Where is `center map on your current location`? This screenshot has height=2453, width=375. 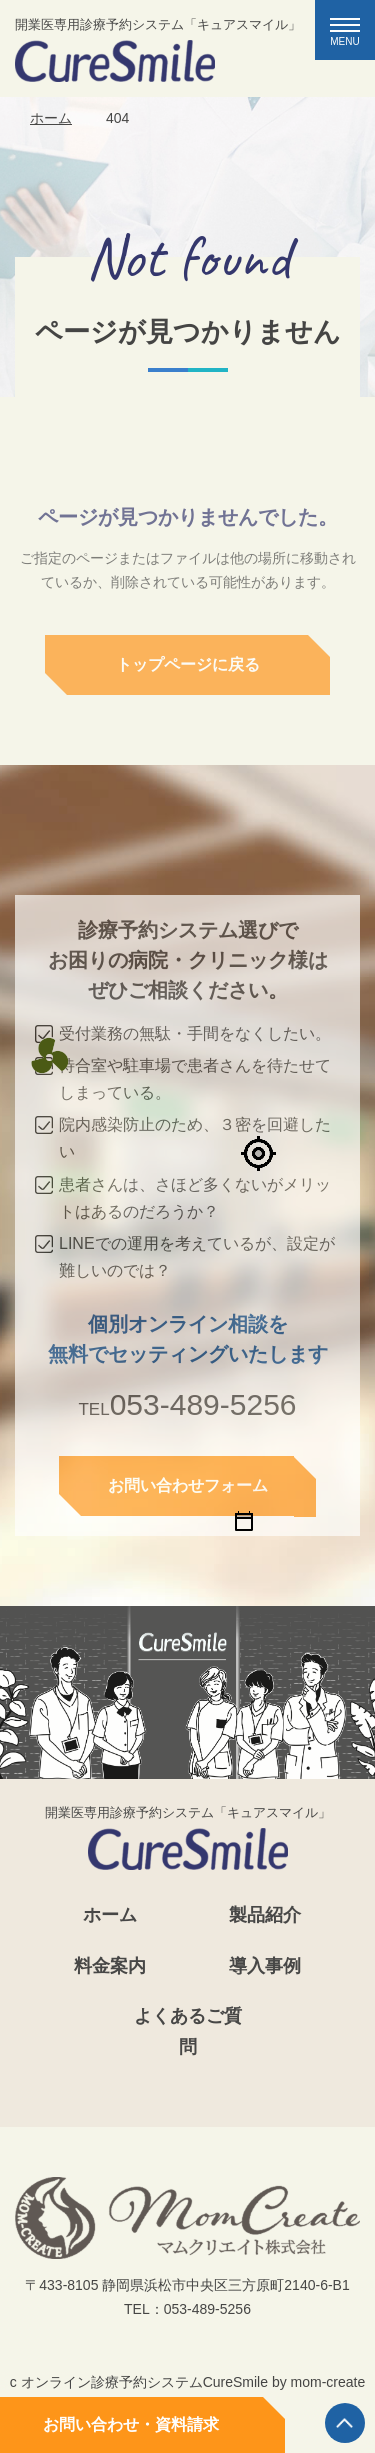 center map on your current location is located at coordinates (258, 1153).